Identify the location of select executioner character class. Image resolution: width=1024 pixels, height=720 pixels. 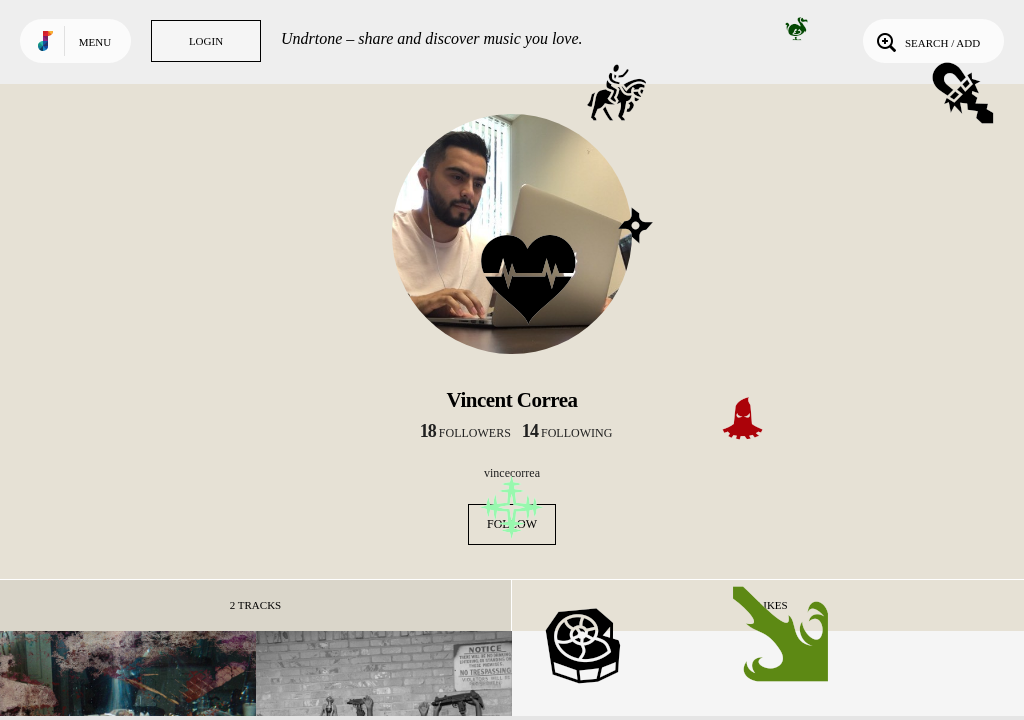
(742, 417).